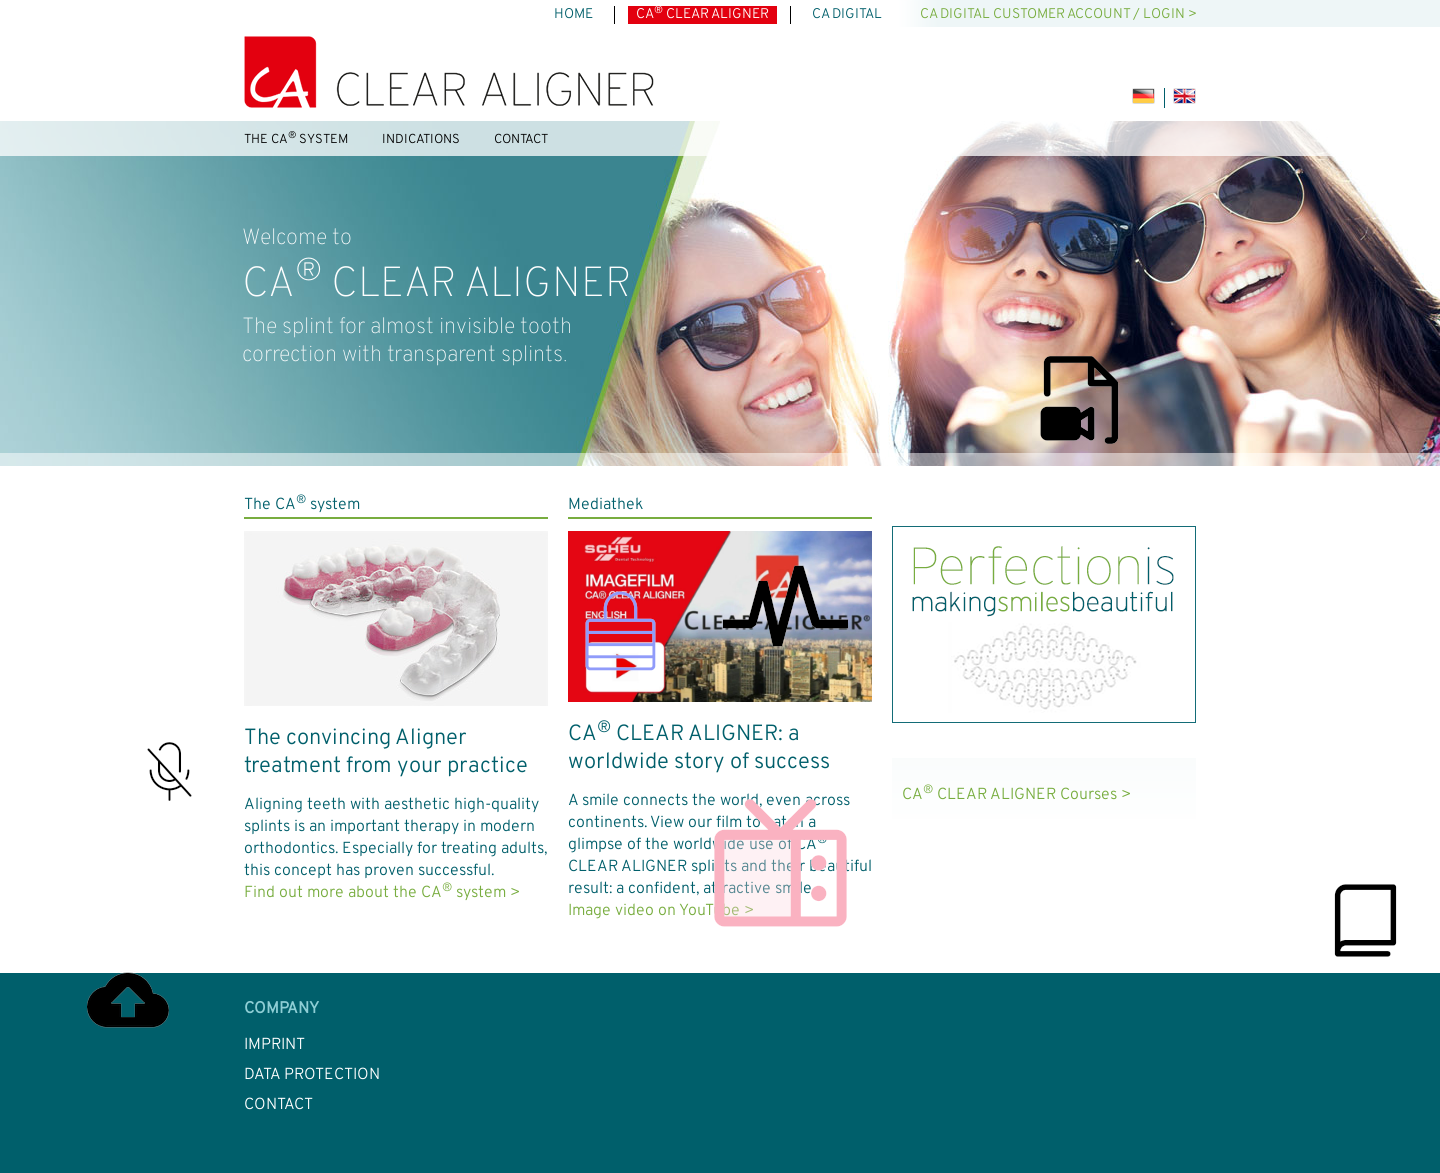 The image size is (1440, 1173). What do you see at coordinates (1081, 400) in the screenshot?
I see `open a video file` at bounding box center [1081, 400].